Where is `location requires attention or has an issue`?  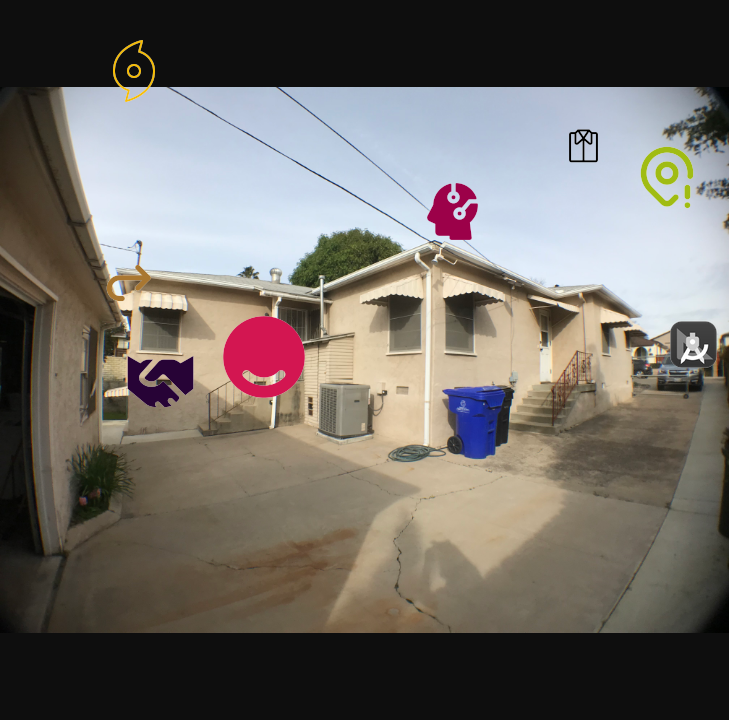 location requires attention or has an issue is located at coordinates (667, 176).